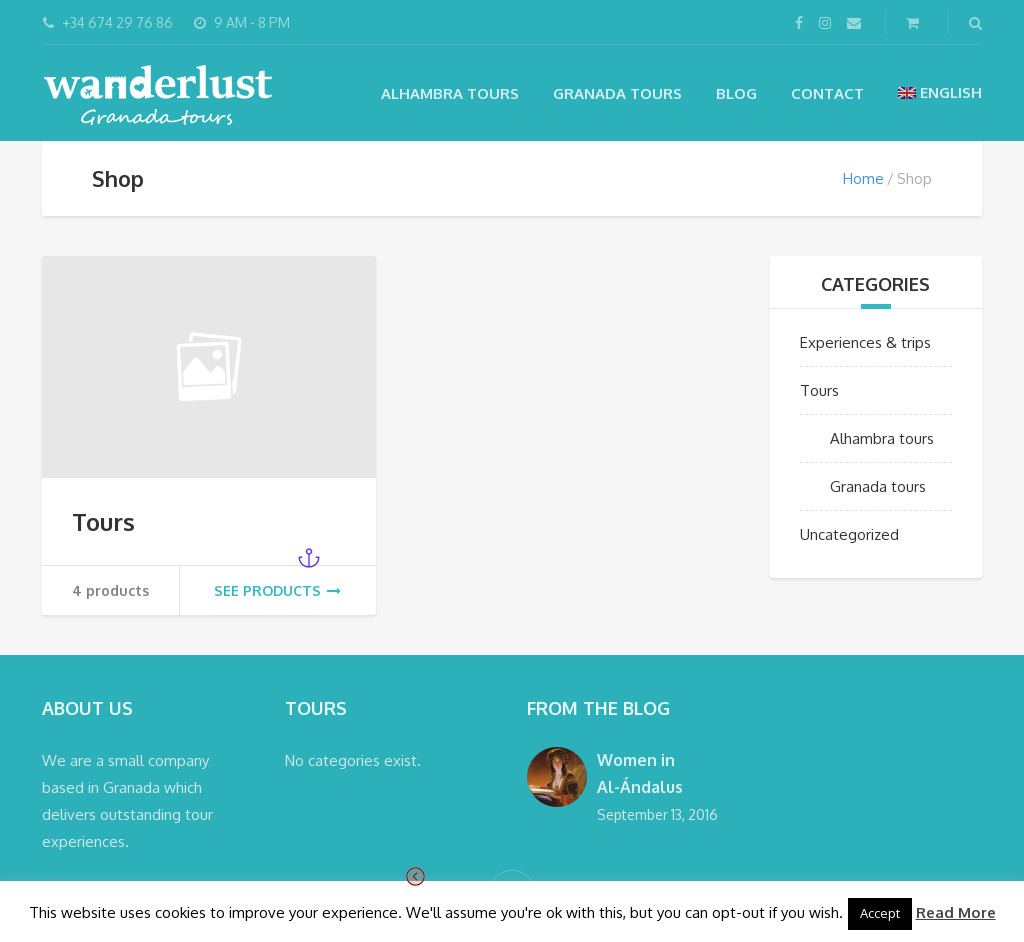  What do you see at coordinates (309, 558) in the screenshot?
I see `anchor link to a fixed section on a page` at bounding box center [309, 558].